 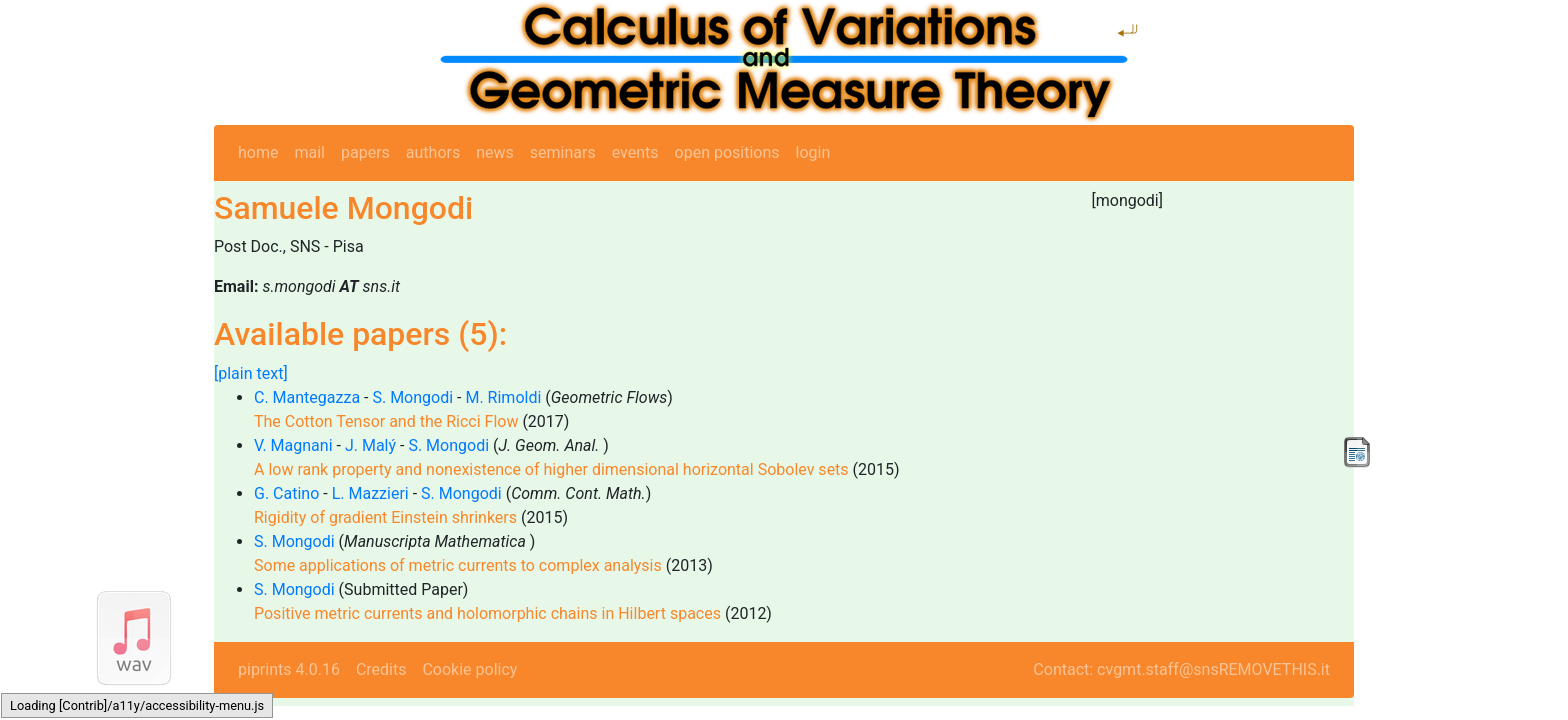 I want to click on open a web document file, so click(x=1357, y=452).